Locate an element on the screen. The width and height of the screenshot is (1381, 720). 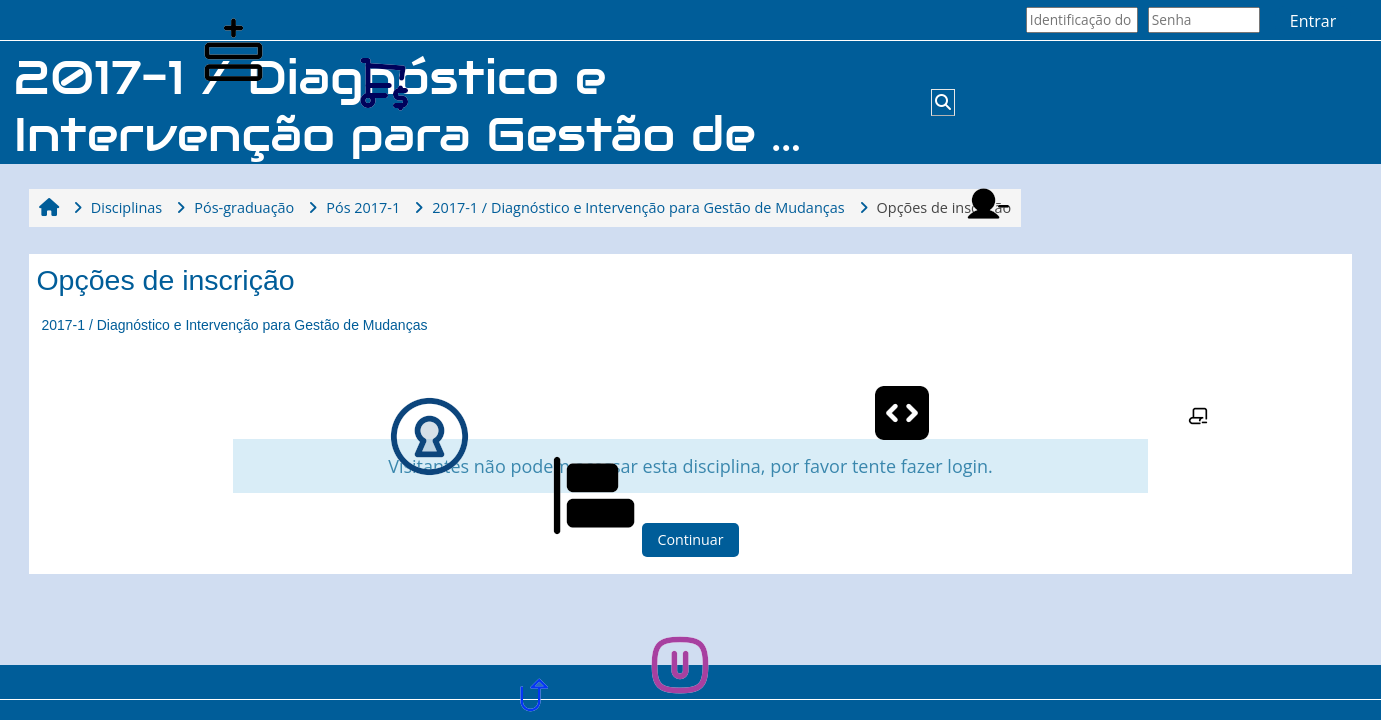
indicates an item starting with the letter U is located at coordinates (680, 665).